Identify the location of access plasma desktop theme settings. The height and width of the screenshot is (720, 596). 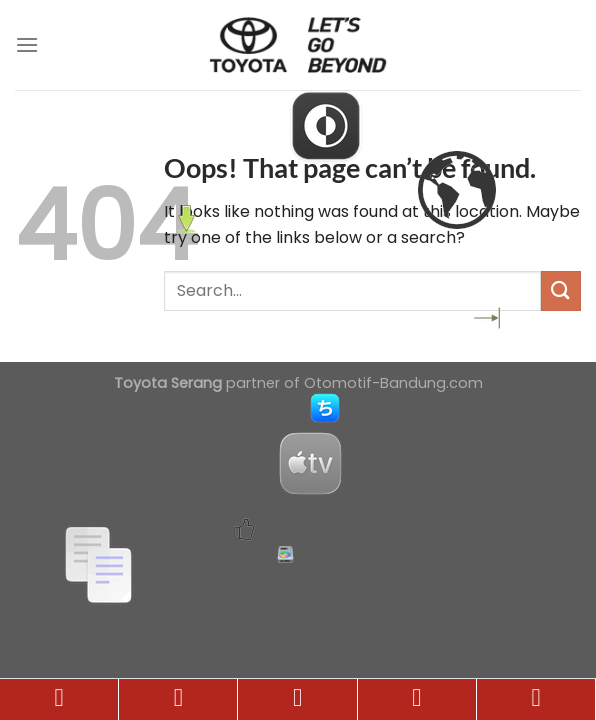
(326, 127).